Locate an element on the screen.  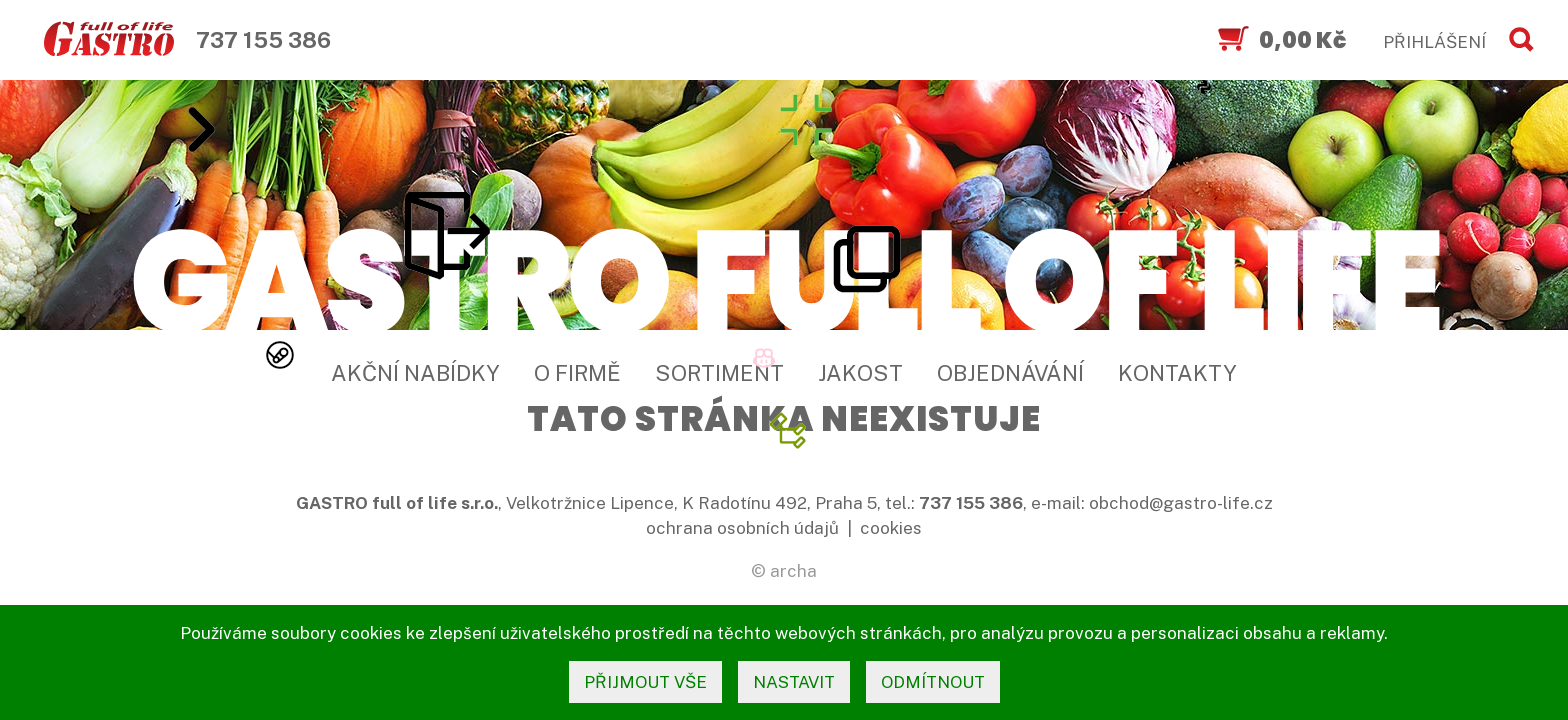
sign out of your account is located at coordinates (444, 231).